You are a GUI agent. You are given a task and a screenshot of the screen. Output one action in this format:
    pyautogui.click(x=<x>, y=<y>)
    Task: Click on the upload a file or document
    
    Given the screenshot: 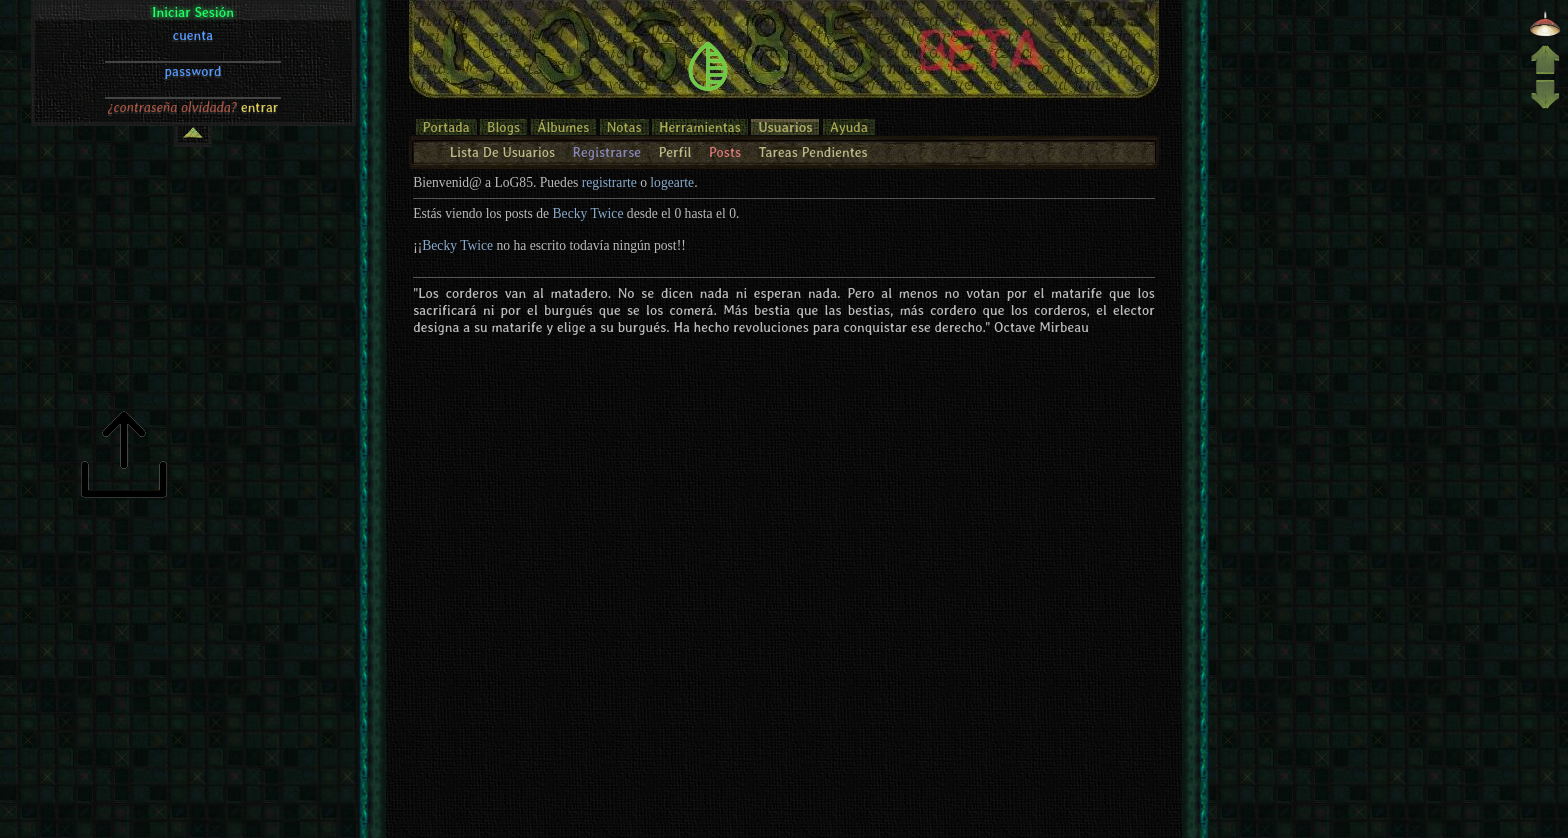 What is the action you would take?
    pyautogui.click(x=124, y=458)
    